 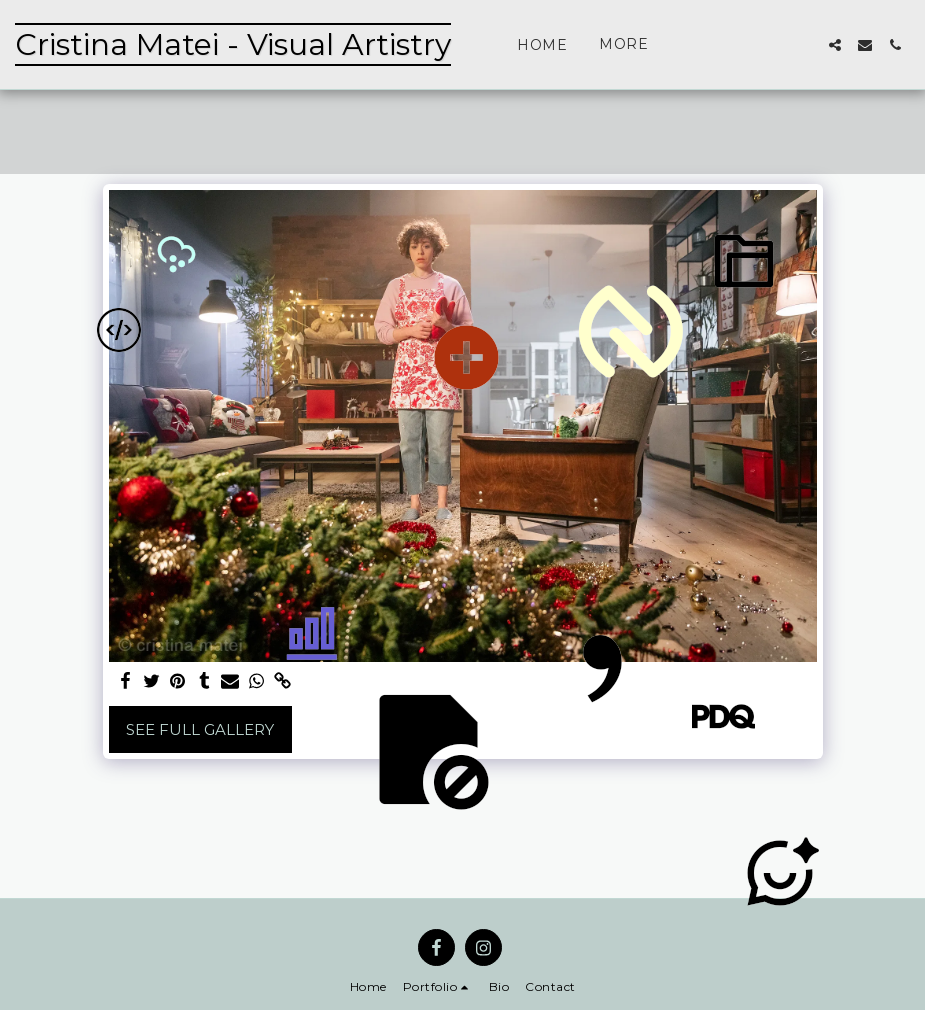 What do you see at coordinates (630, 331) in the screenshot?
I see `tap to enable NFC connectivity` at bounding box center [630, 331].